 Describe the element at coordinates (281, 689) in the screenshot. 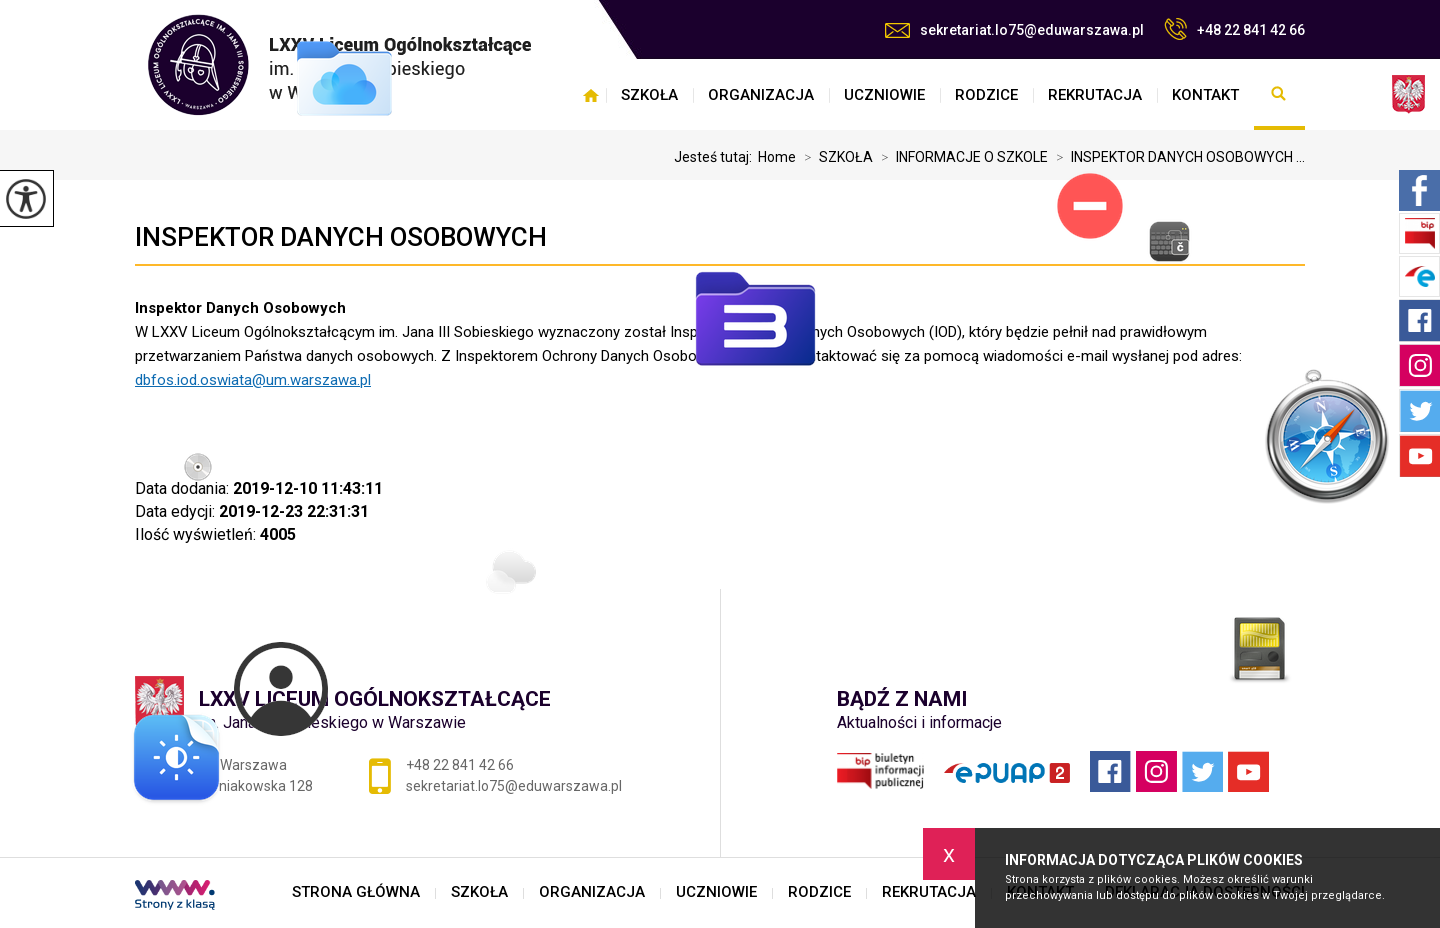

I see `view user accounts or profiles` at that location.